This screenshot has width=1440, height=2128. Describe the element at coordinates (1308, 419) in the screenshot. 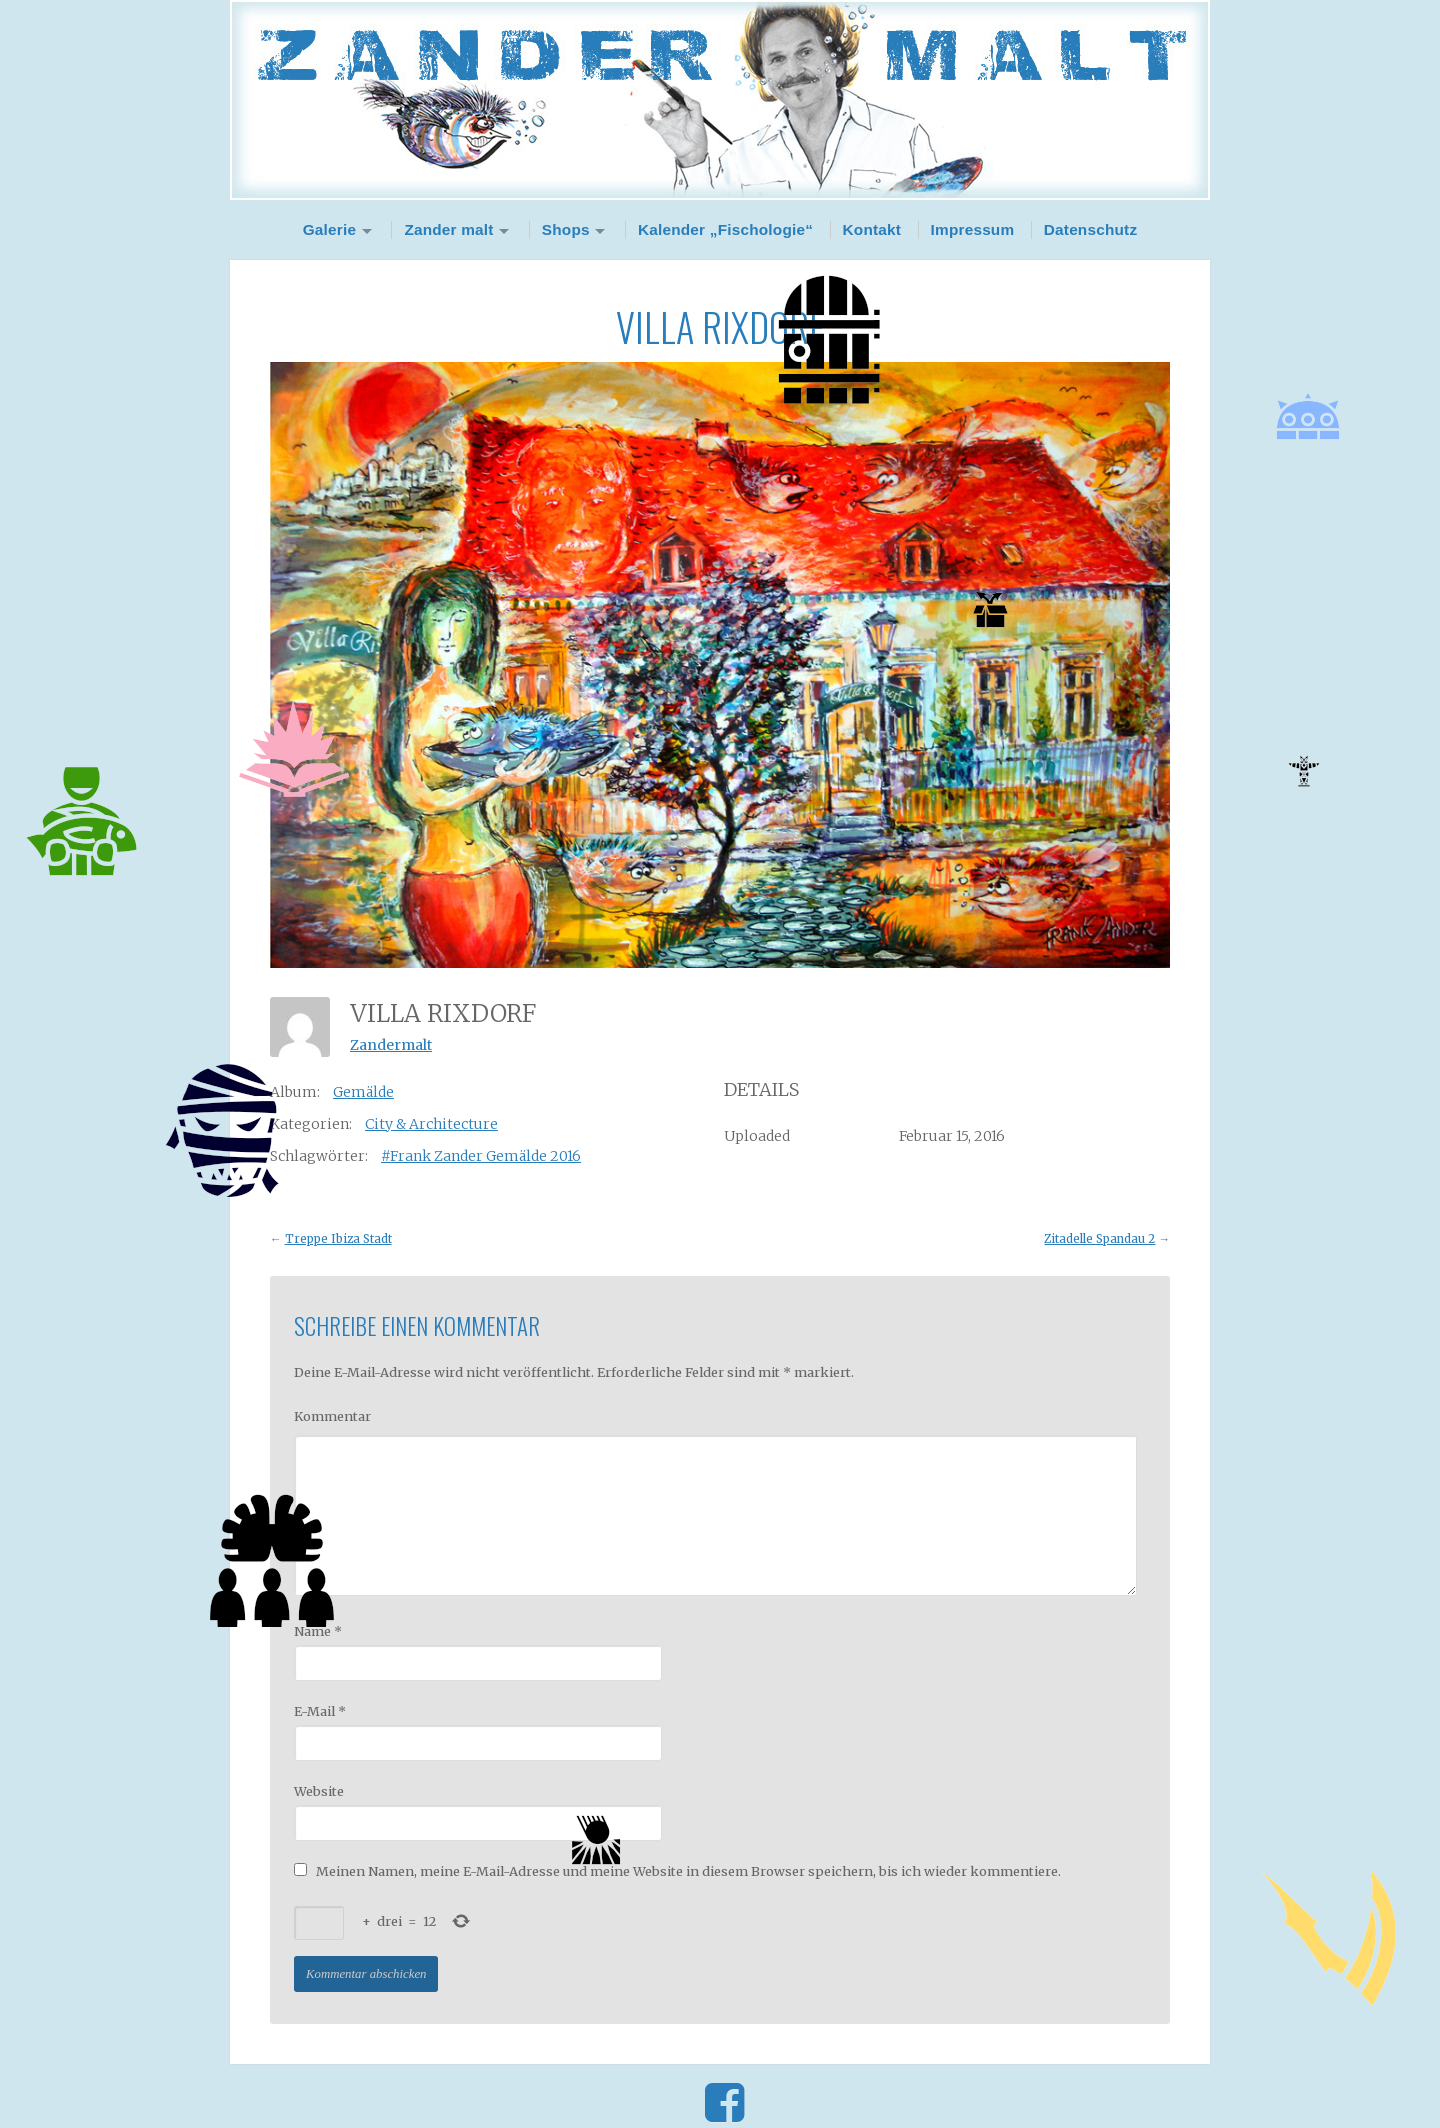

I see `select gaul or celtic warrior class` at that location.